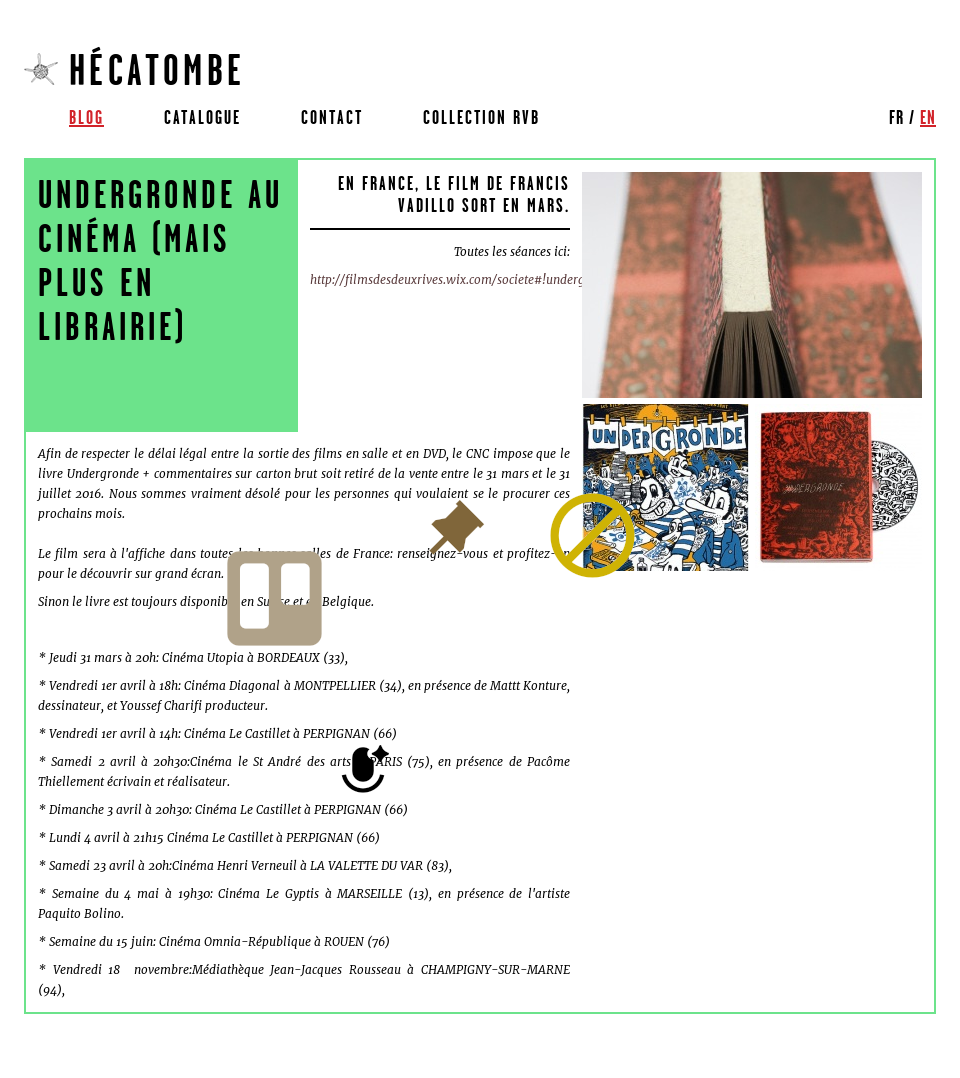 This screenshot has height=1078, width=960. I want to click on pin an item to keep it visible, so click(454, 529).